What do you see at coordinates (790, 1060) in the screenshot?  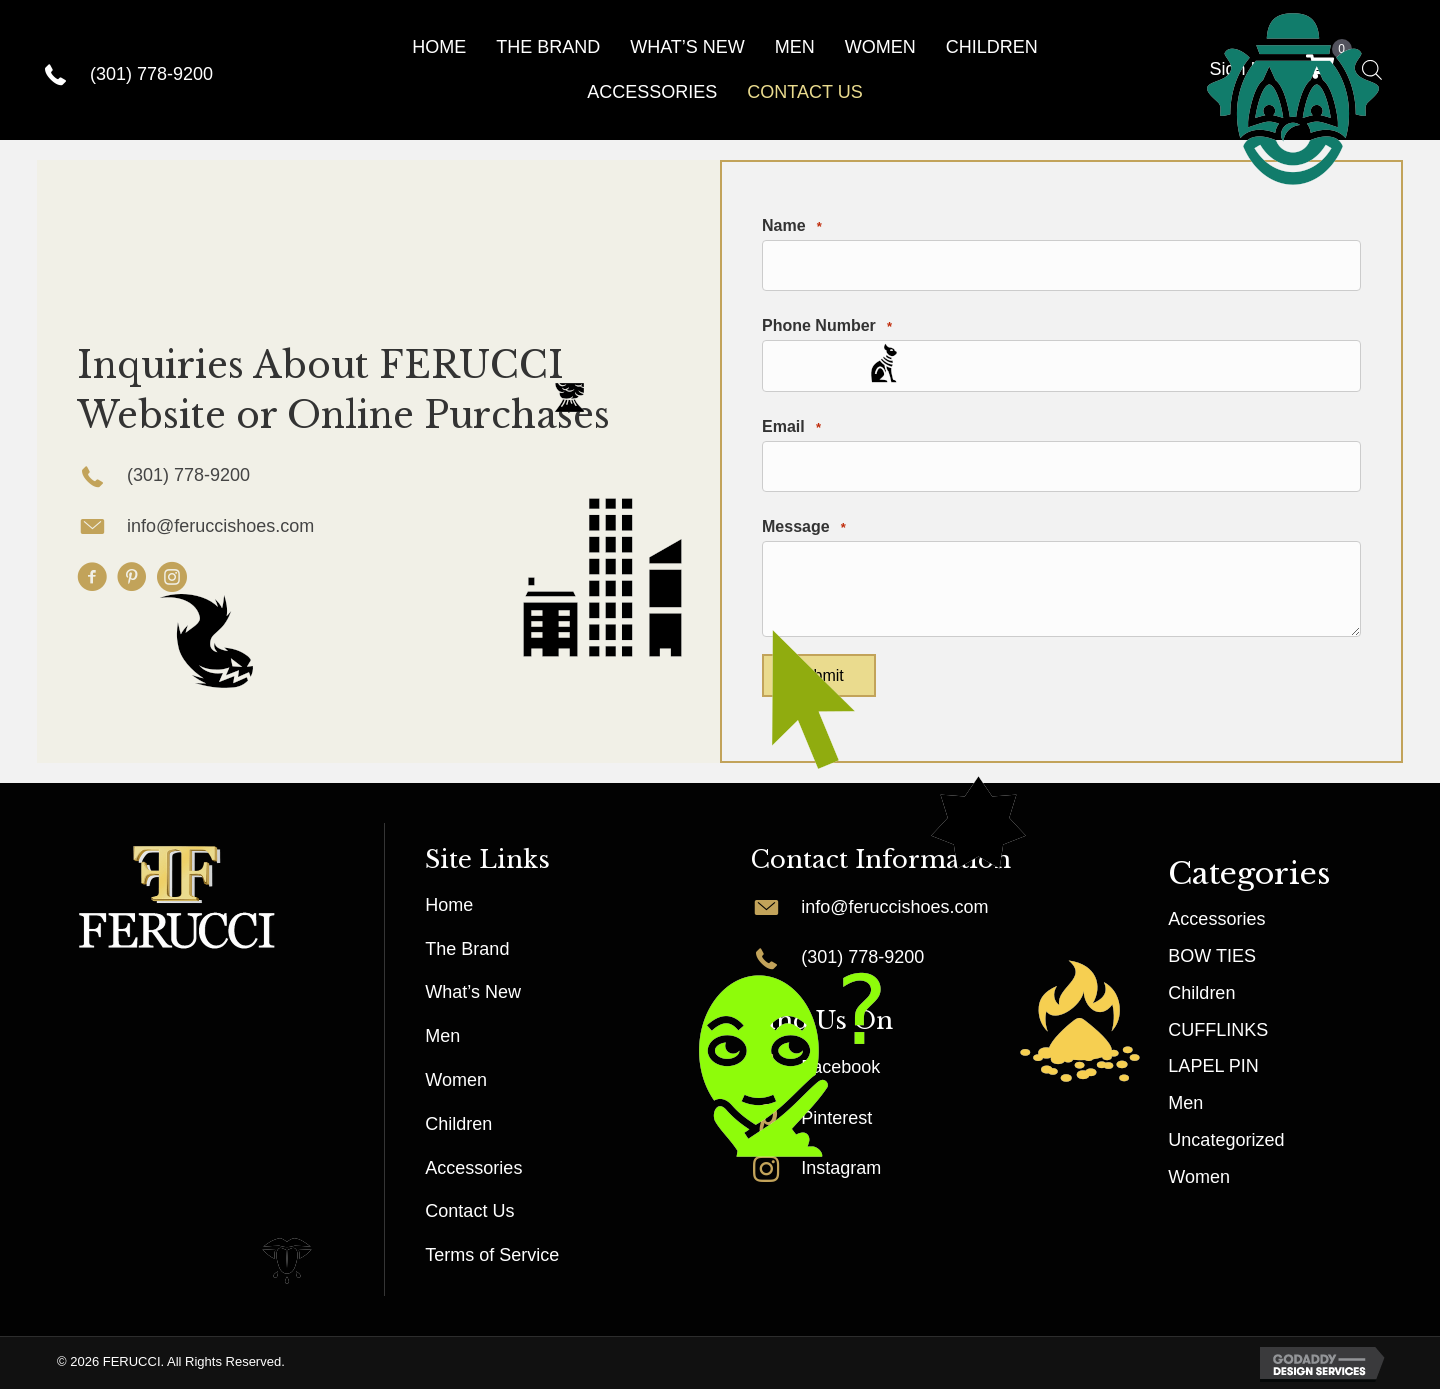 I see `indicates a thinking or processing state` at bounding box center [790, 1060].